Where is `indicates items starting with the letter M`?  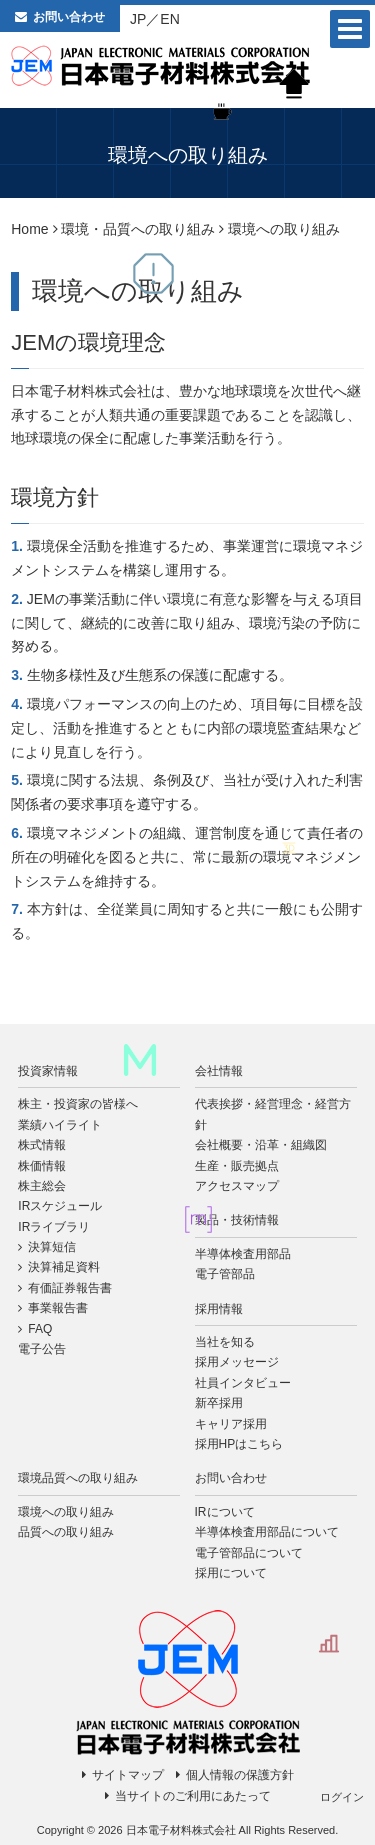 indicates items starting with the letter M is located at coordinates (140, 1060).